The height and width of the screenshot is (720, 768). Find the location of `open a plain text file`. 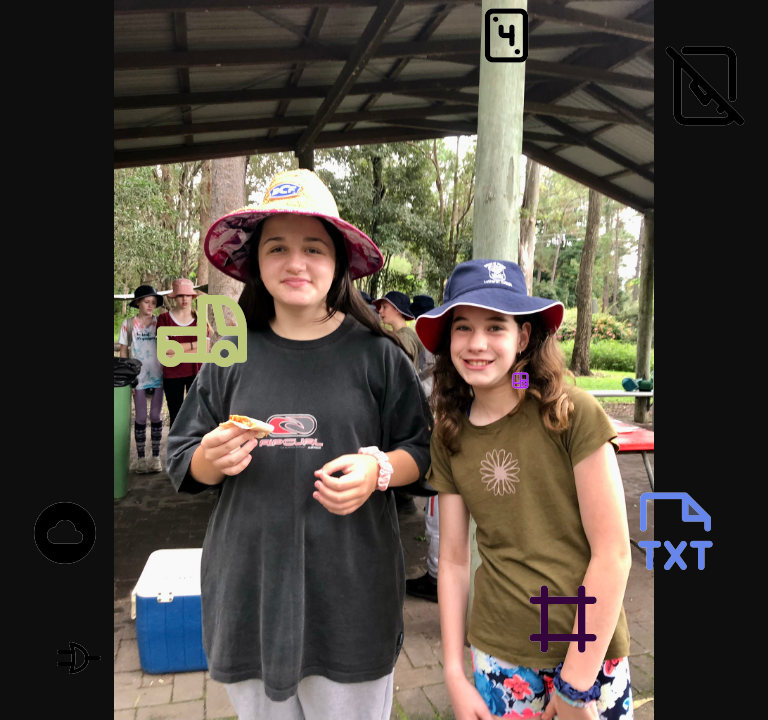

open a plain text file is located at coordinates (675, 534).